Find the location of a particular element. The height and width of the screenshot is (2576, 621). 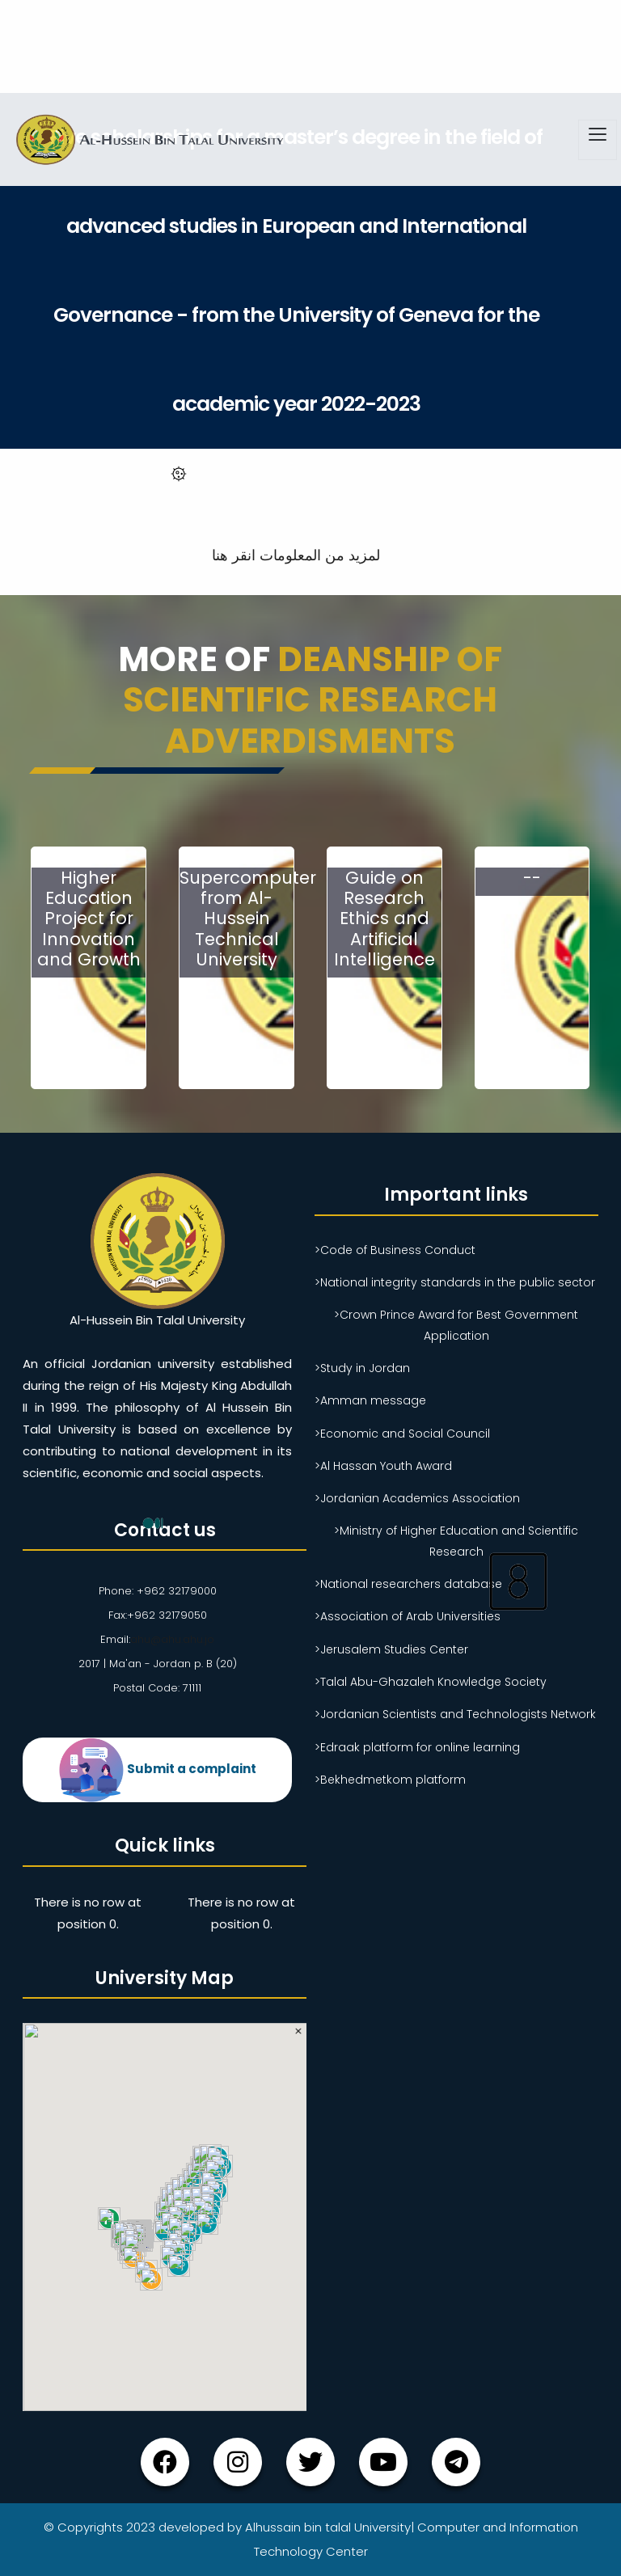

indicates virus or malware detected is located at coordinates (179, 474).